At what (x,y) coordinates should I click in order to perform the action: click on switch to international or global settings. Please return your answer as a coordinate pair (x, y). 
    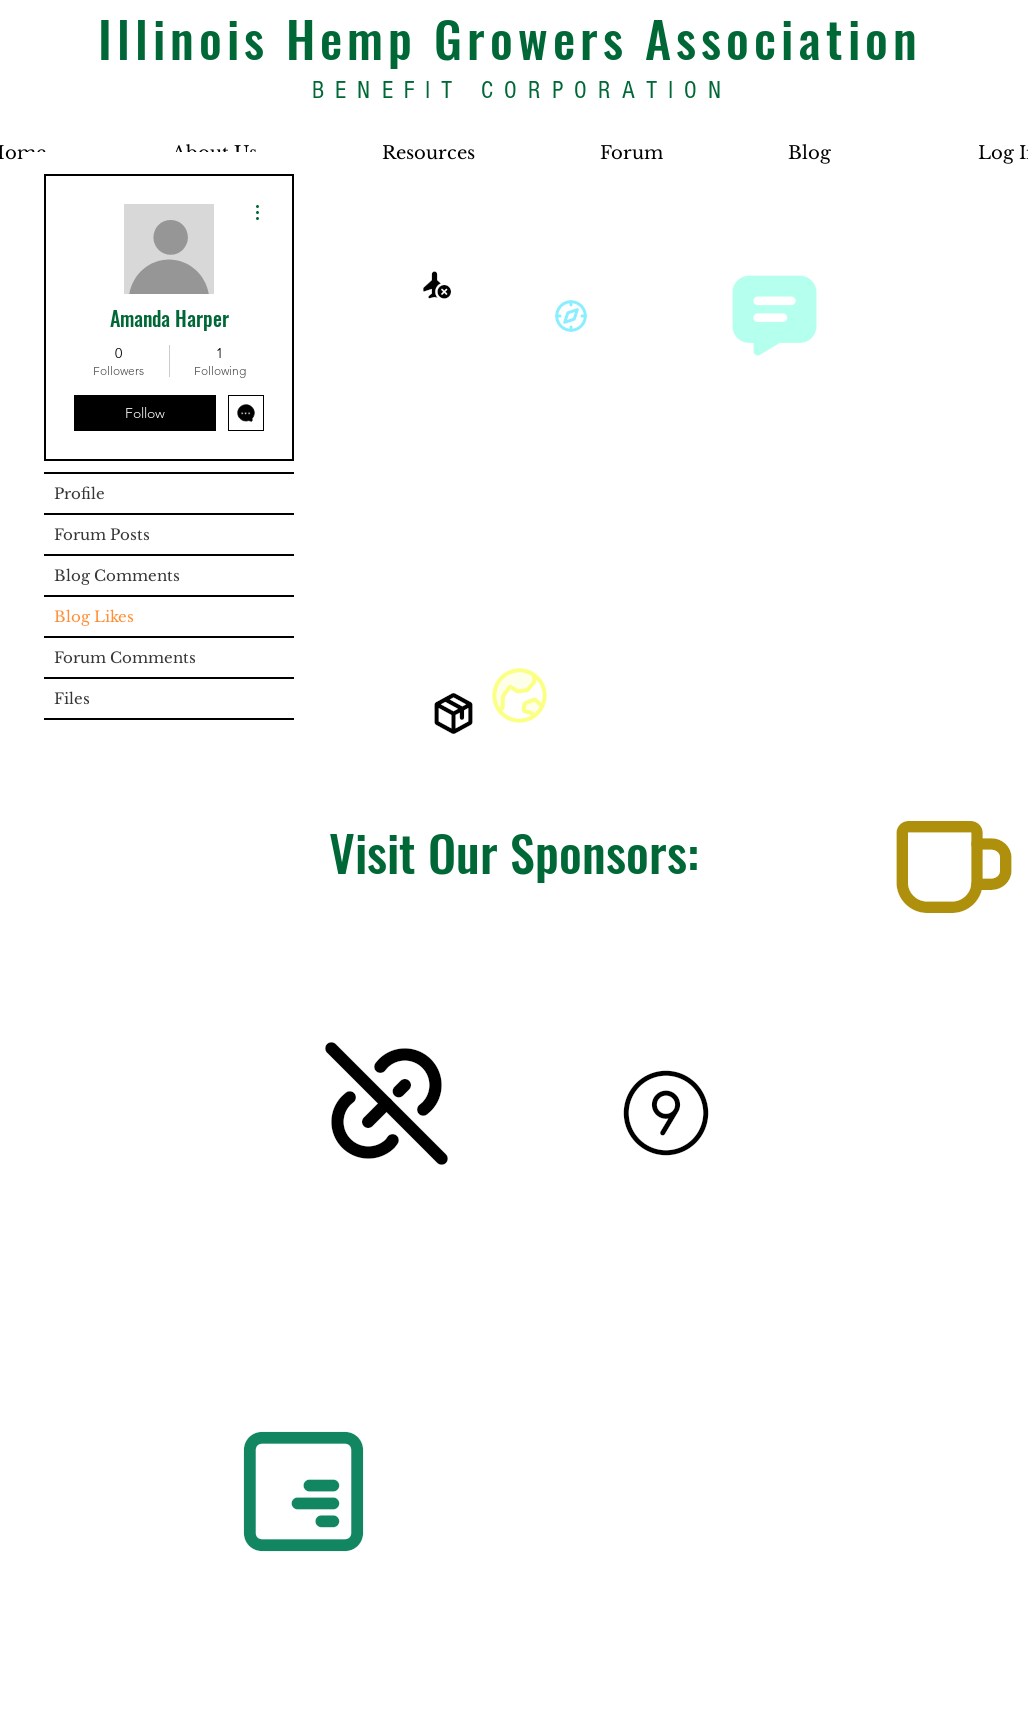
    Looking at the image, I should click on (519, 695).